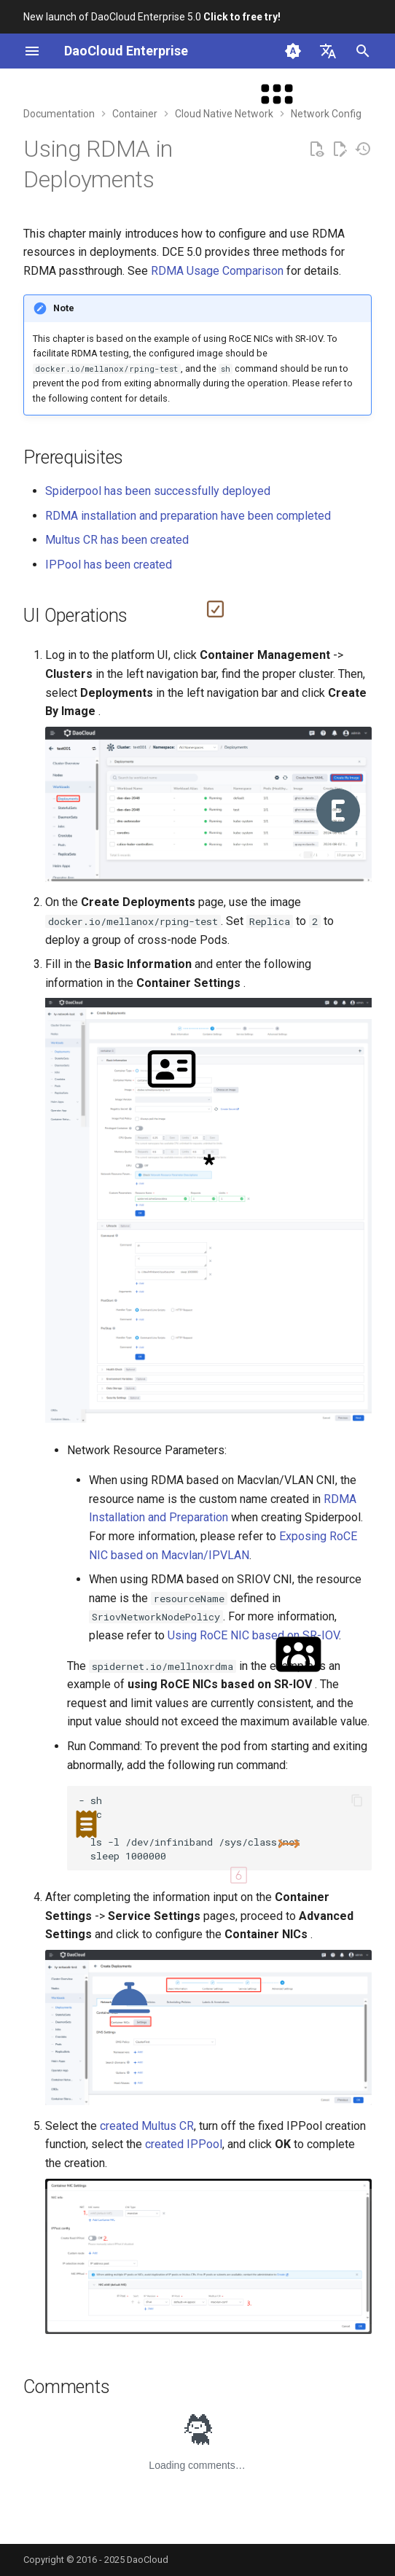  Describe the element at coordinates (298, 1654) in the screenshot. I see `view team or group members` at that location.